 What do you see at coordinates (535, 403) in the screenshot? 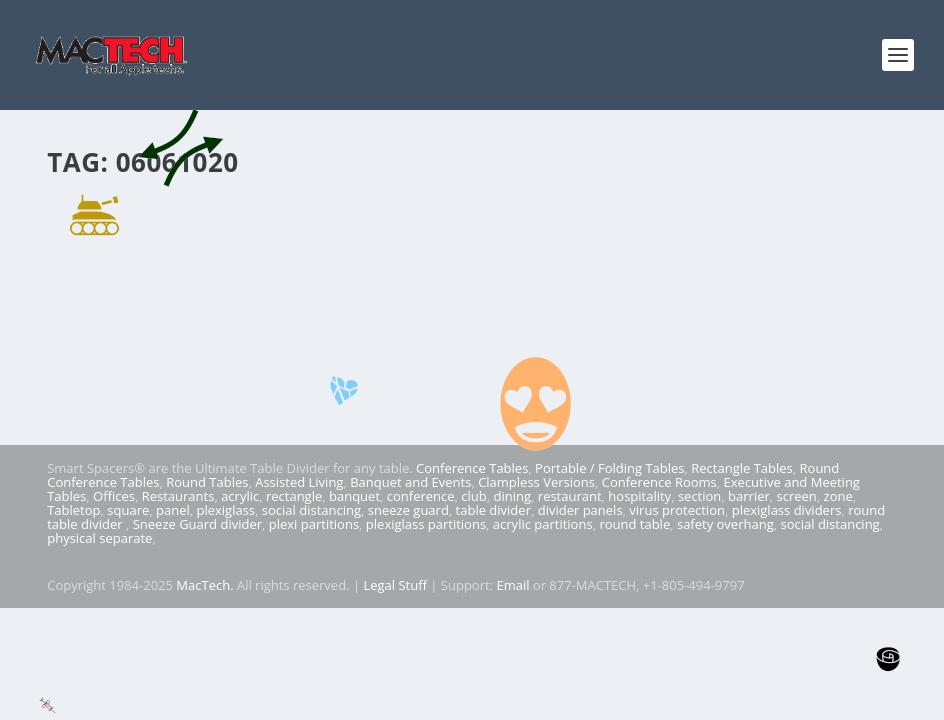
I see `indicates a "love" or "smitten" reaction` at bounding box center [535, 403].